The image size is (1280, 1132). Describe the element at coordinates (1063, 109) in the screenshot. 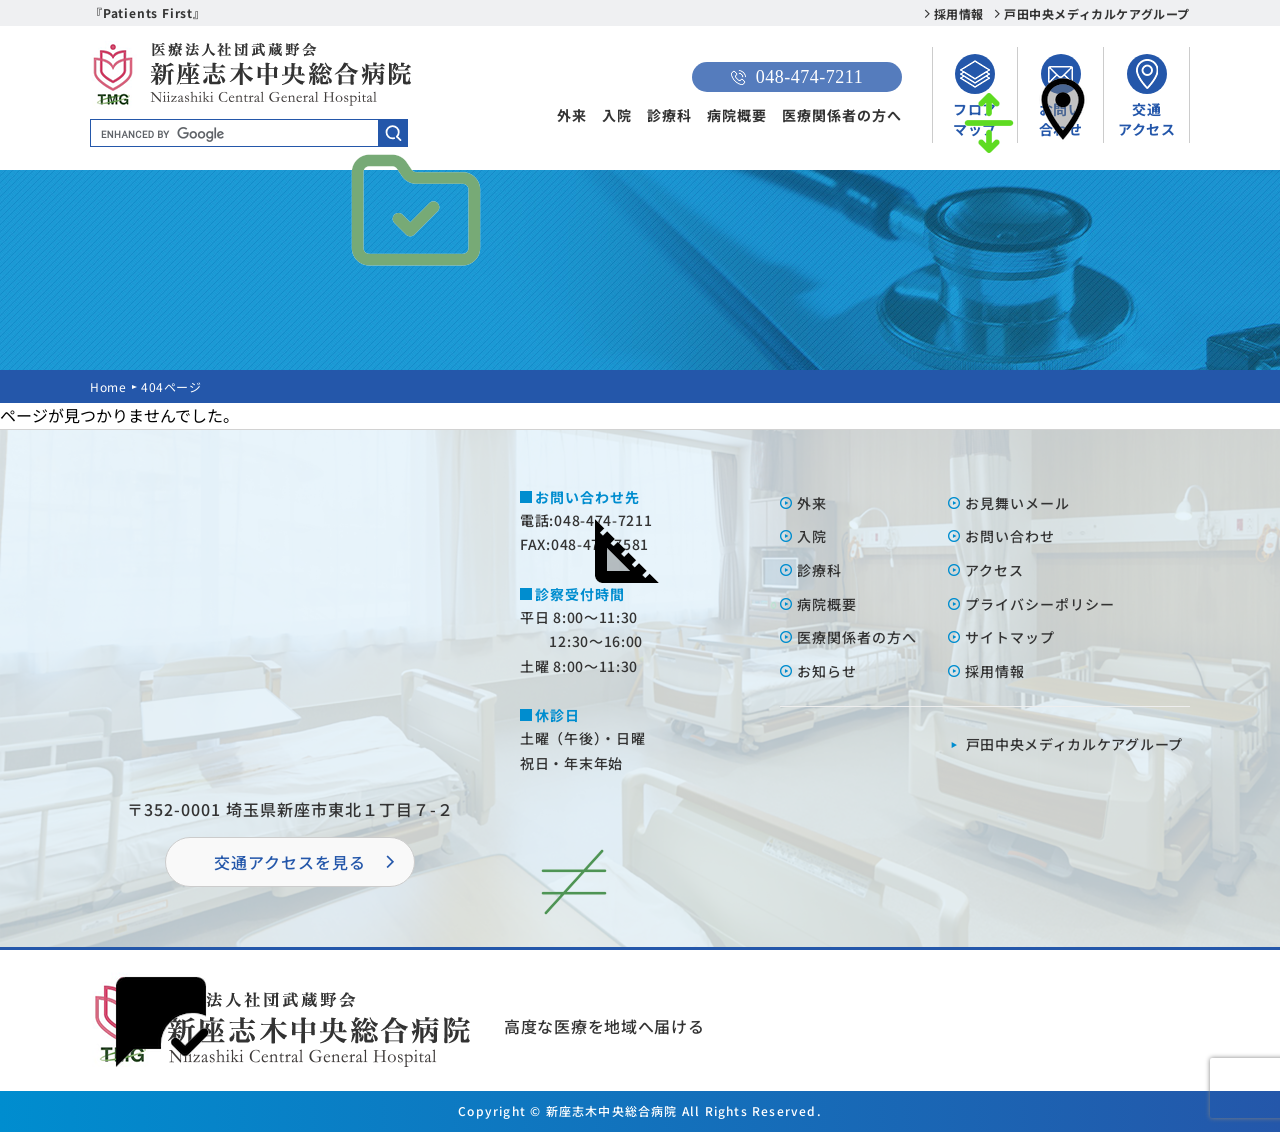

I see `view current location on map` at that location.